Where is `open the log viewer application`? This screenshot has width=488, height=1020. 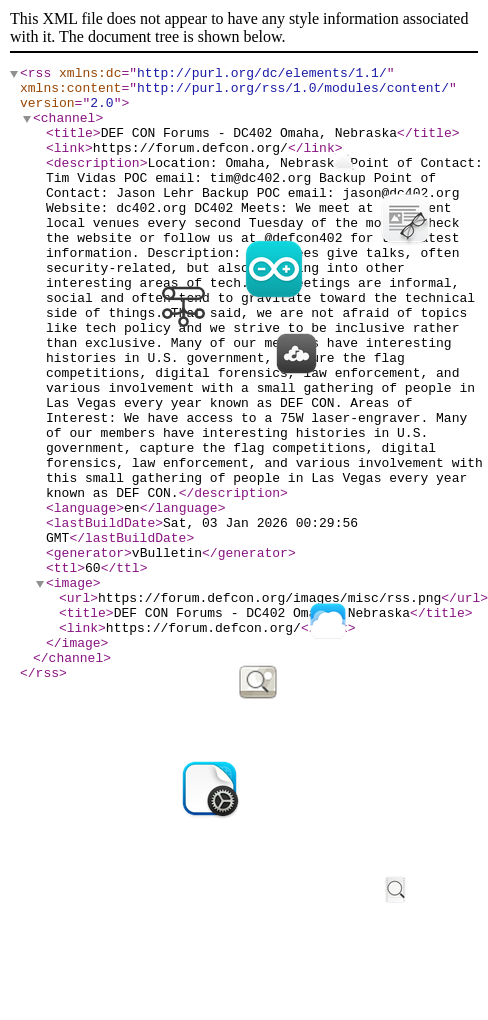
open the log viewer application is located at coordinates (395, 889).